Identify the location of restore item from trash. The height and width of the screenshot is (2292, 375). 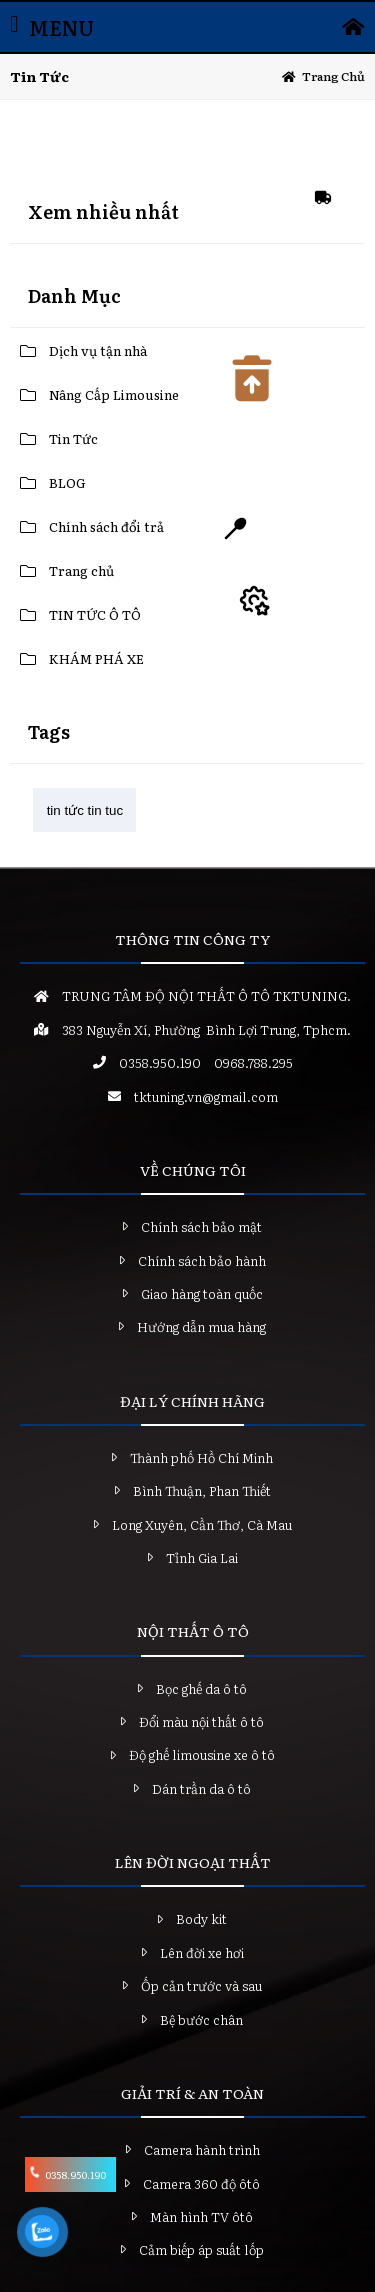
(252, 379).